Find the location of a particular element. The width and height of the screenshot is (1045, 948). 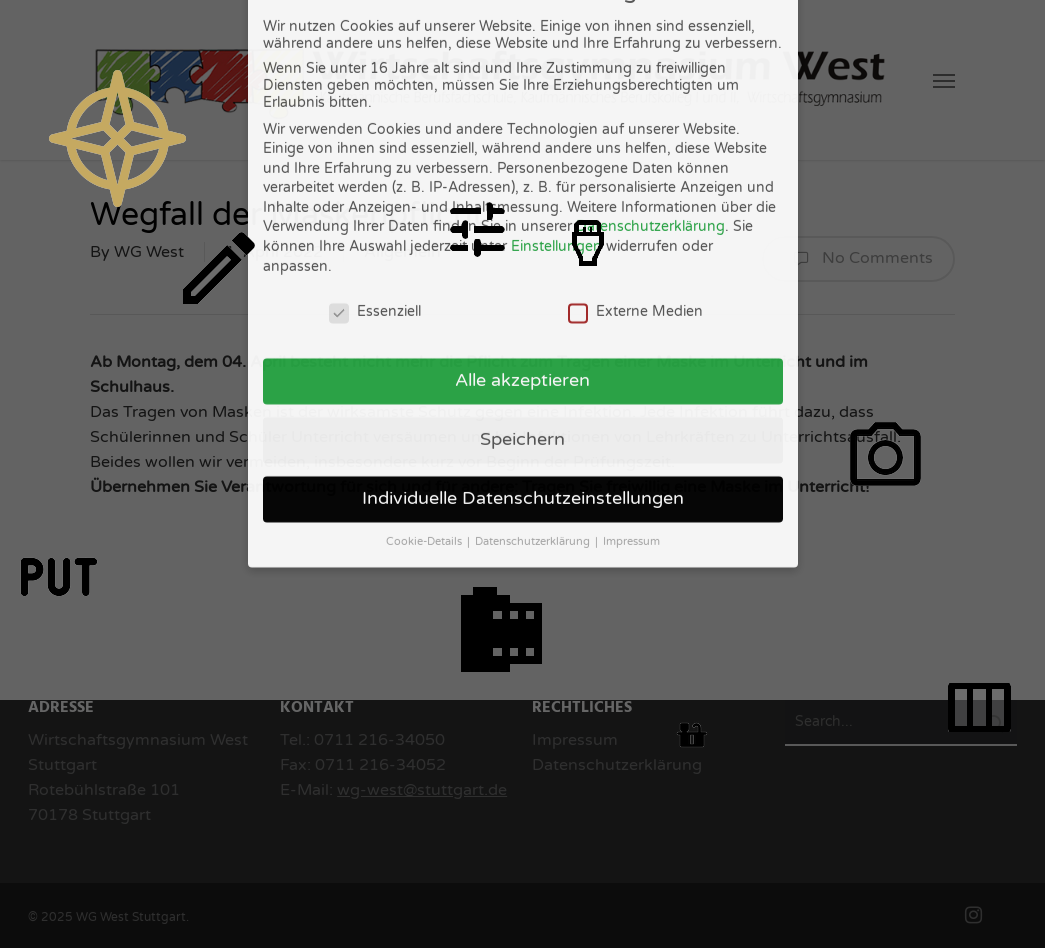

take a photo is located at coordinates (885, 457).